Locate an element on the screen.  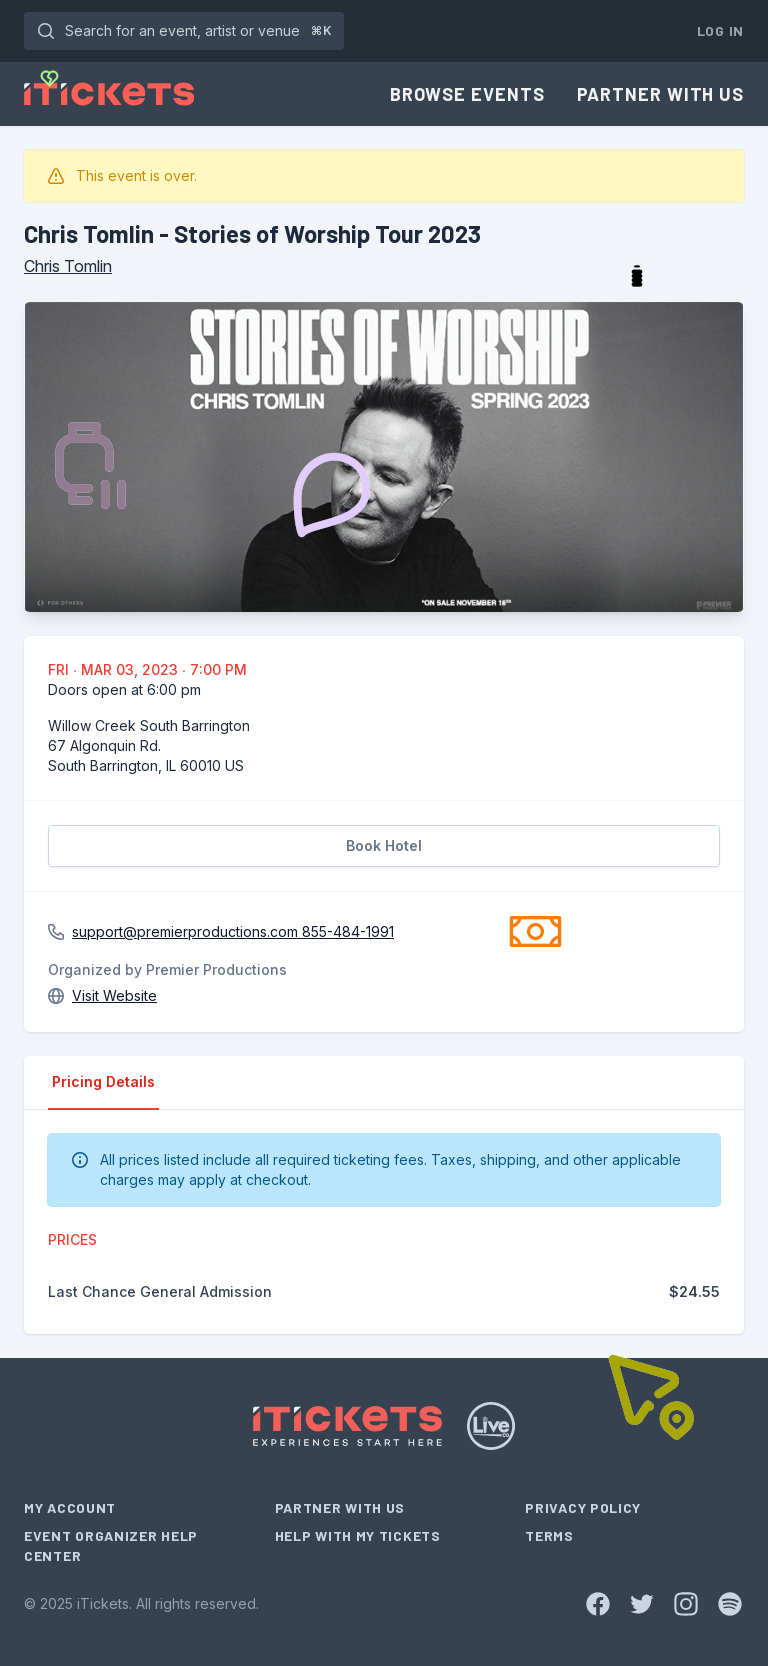
remove from favorites is located at coordinates (49, 78).